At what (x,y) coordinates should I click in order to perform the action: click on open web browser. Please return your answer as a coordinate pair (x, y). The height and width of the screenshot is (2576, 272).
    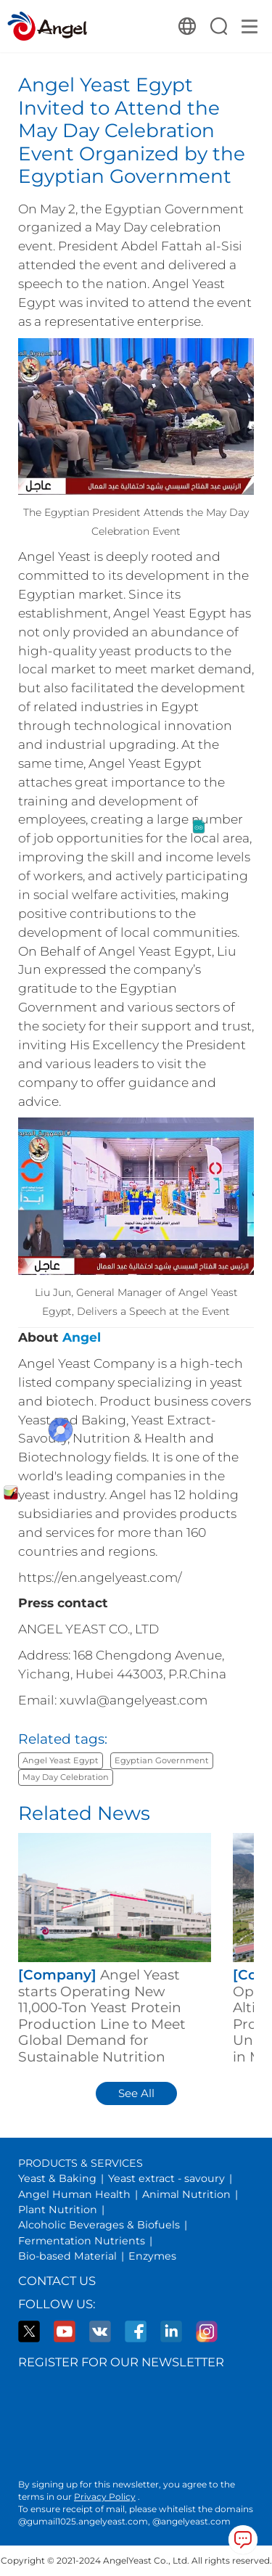
    Looking at the image, I should click on (60, 1429).